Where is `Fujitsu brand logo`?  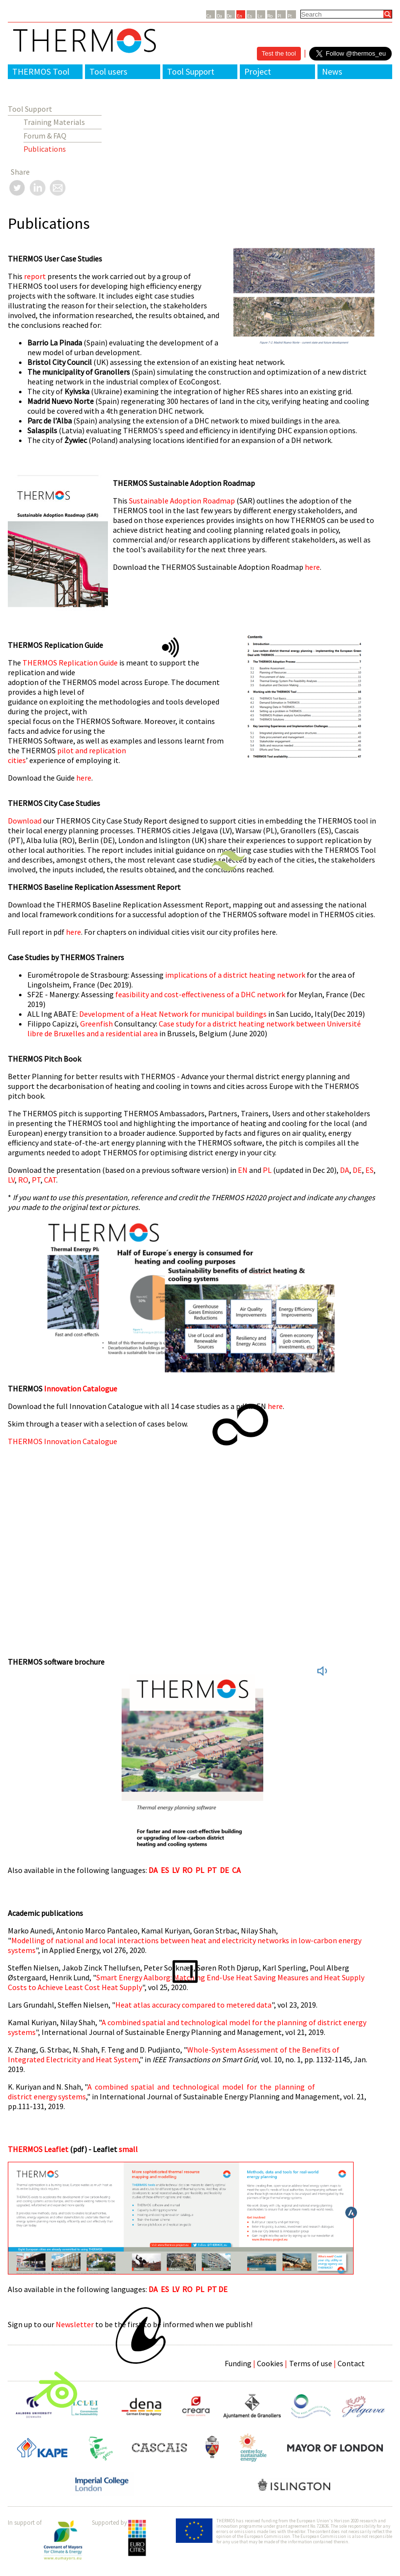 Fujitsu brand logo is located at coordinates (240, 1425).